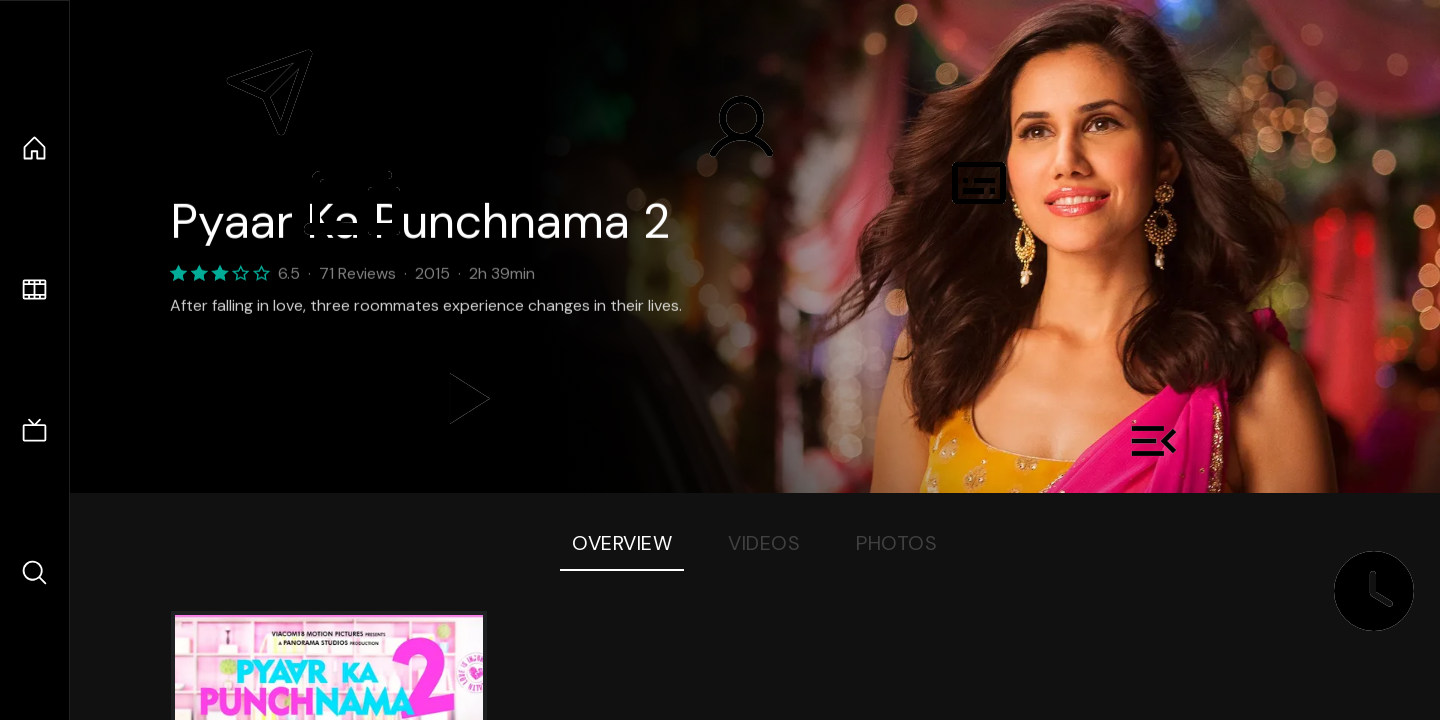 The height and width of the screenshot is (720, 1440). Describe the element at coordinates (1374, 591) in the screenshot. I see `save to watch later` at that location.